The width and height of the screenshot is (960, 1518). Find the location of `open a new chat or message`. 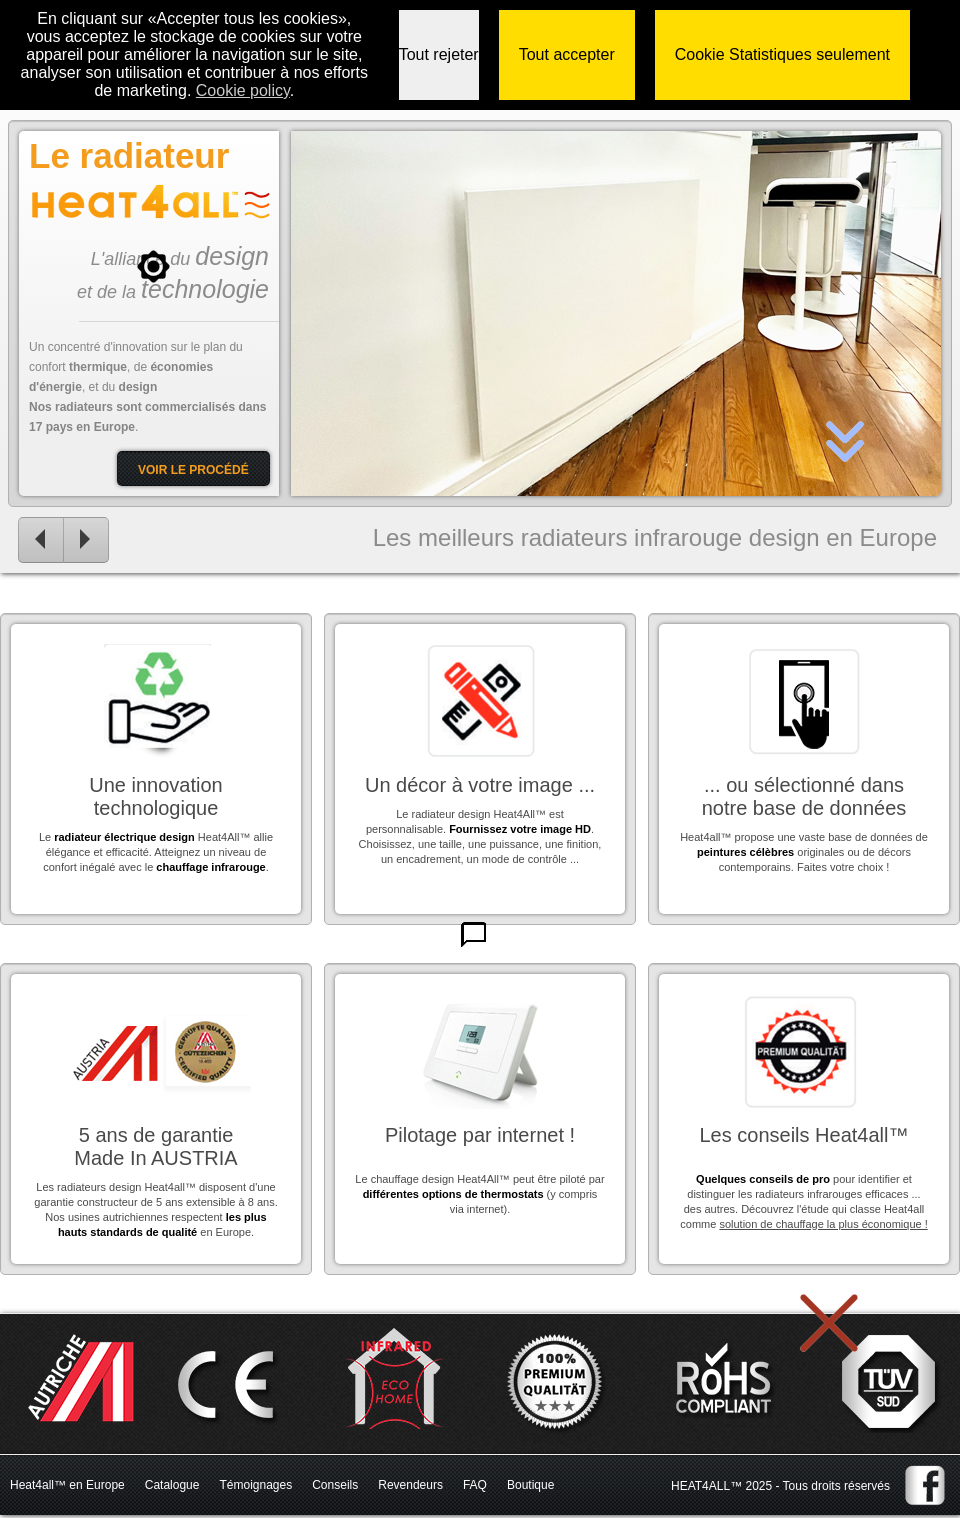

open a new chat or message is located at coordinates (474, 935).